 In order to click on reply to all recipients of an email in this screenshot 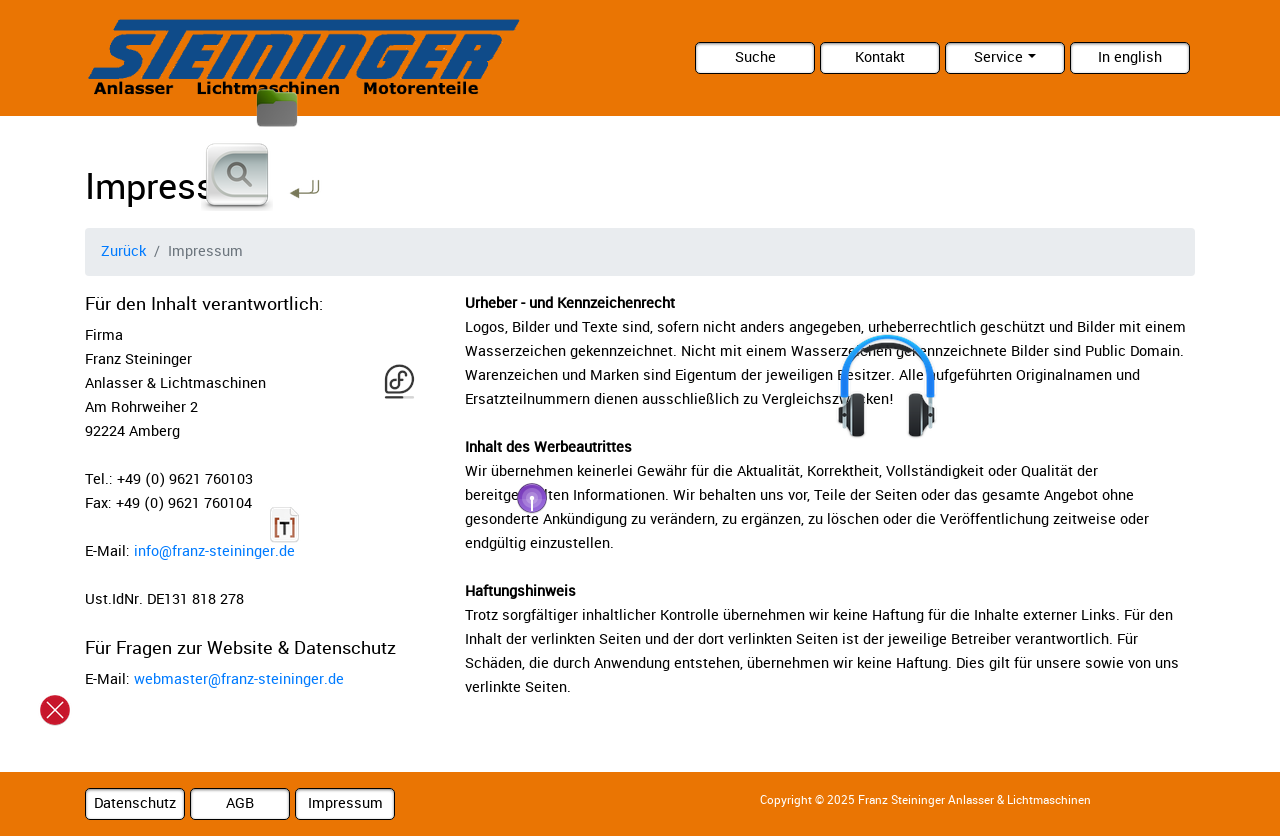, I will do `click(304, 189)`.